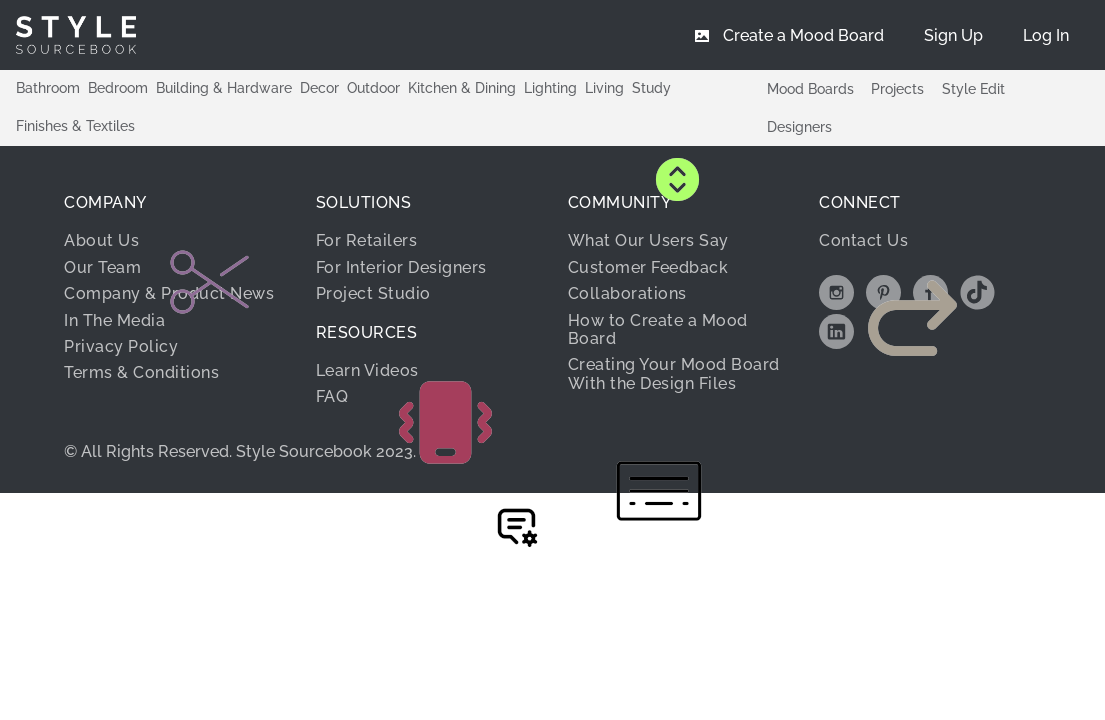  Describe the element at coordinates (659, 491) in the screenshot. I see `open on-screen keyboard` at that location.